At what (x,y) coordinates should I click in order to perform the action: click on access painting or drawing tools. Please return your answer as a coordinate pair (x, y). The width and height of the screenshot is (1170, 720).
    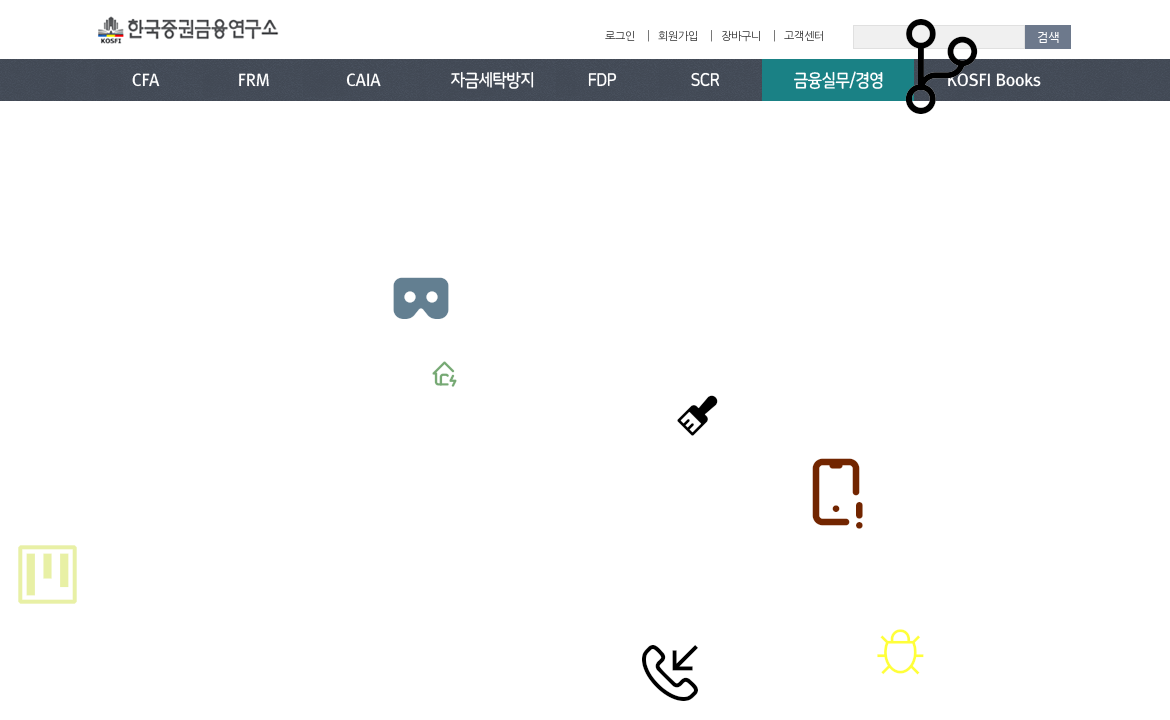
    Looking at the image, I should click on (698, 415).